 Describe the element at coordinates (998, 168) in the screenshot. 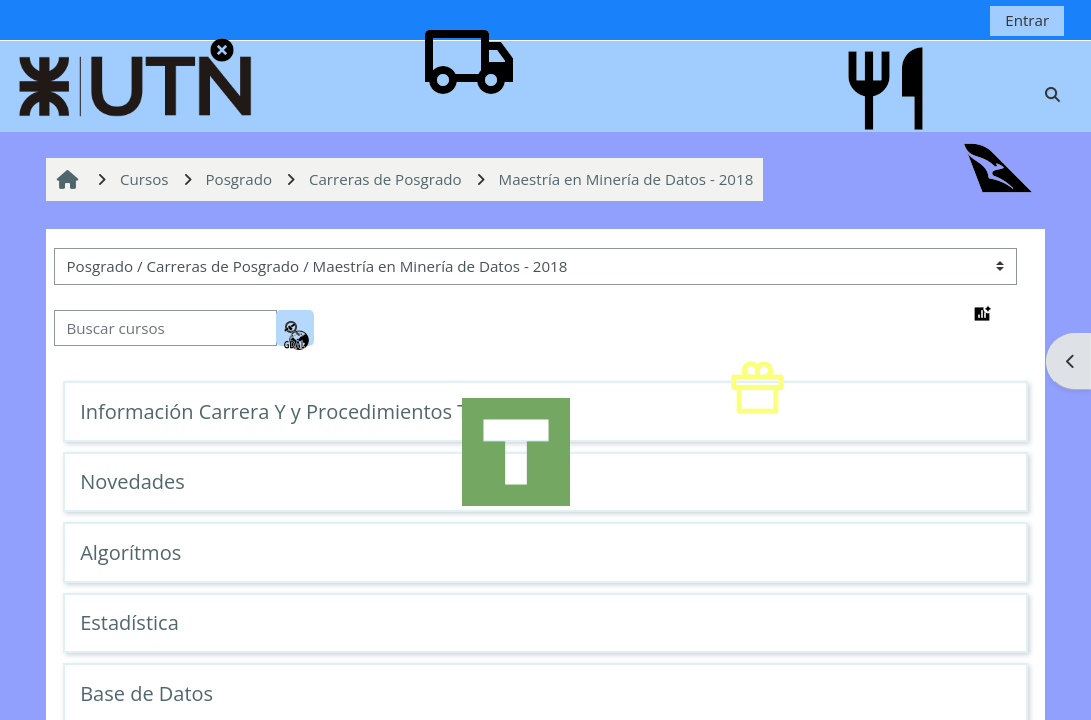

I see `open the Qantas airline app` at that location.